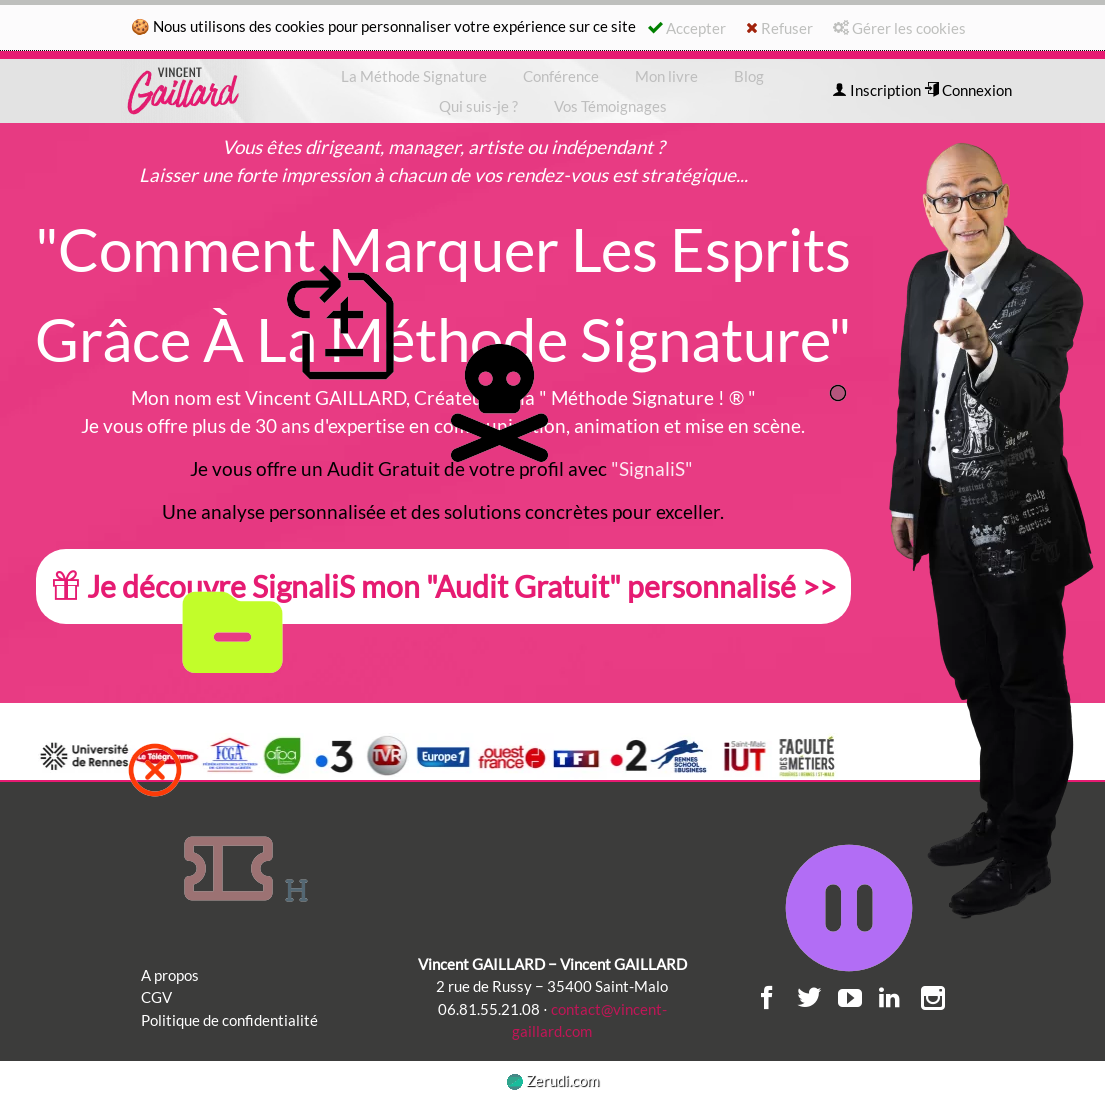 This screenshot has width=1105, height=1099. I want to click on view changes in a pull request, so click(348, 326).